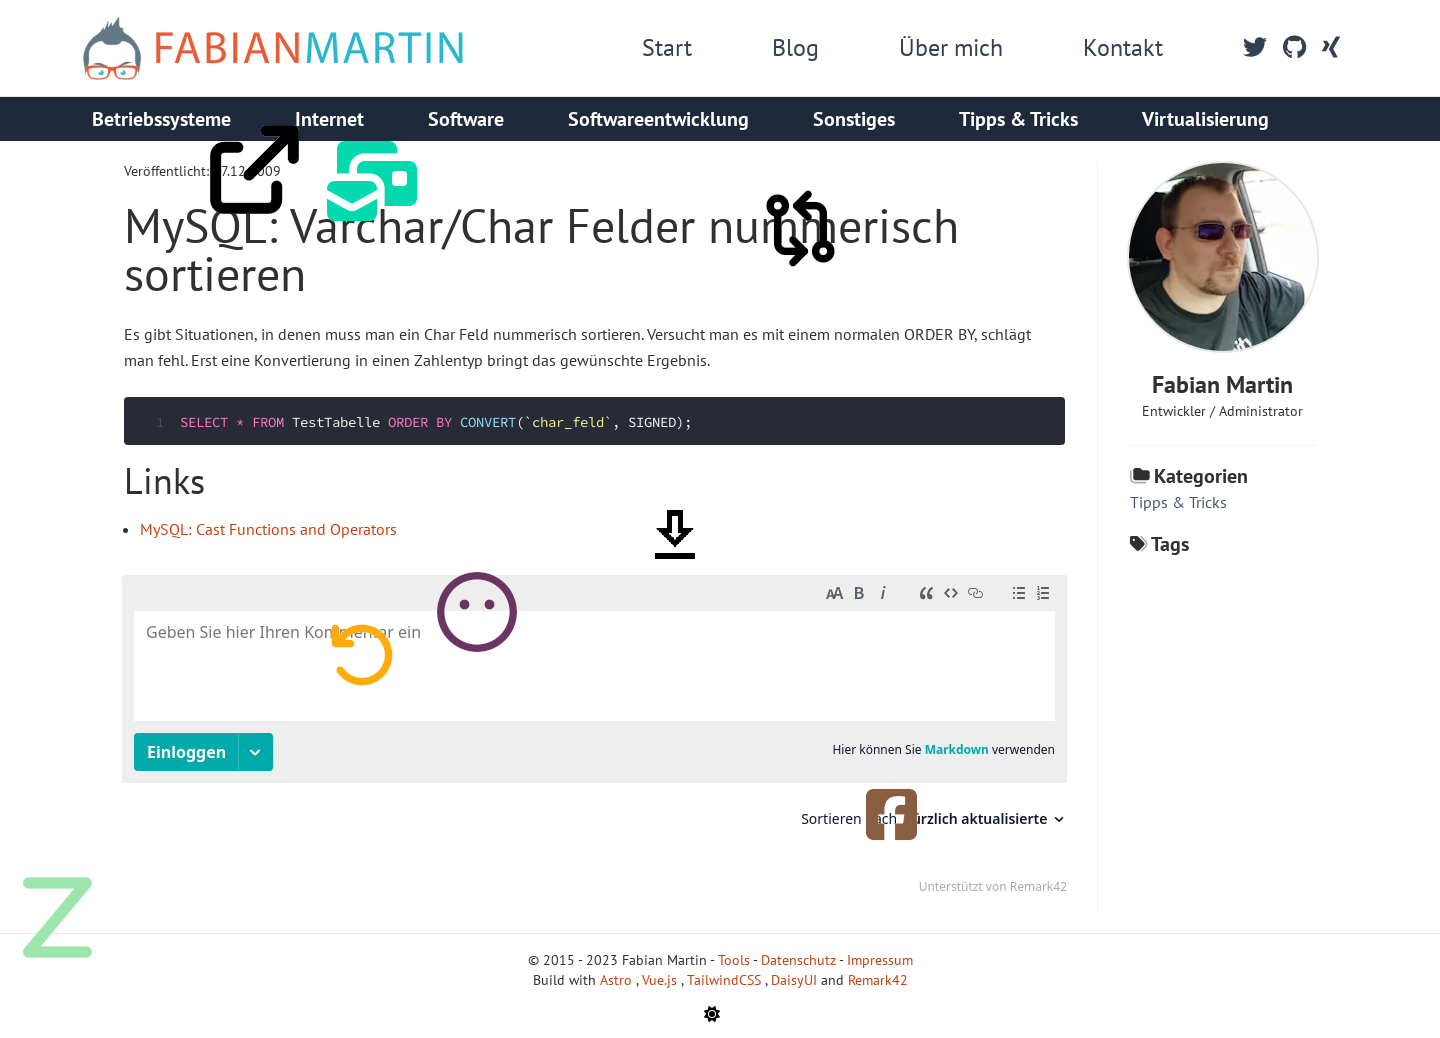  What do you see at coordinates (891, 814) in the screenshot?
I see `link to facebook profile or page` at bounding box center [891, 814].